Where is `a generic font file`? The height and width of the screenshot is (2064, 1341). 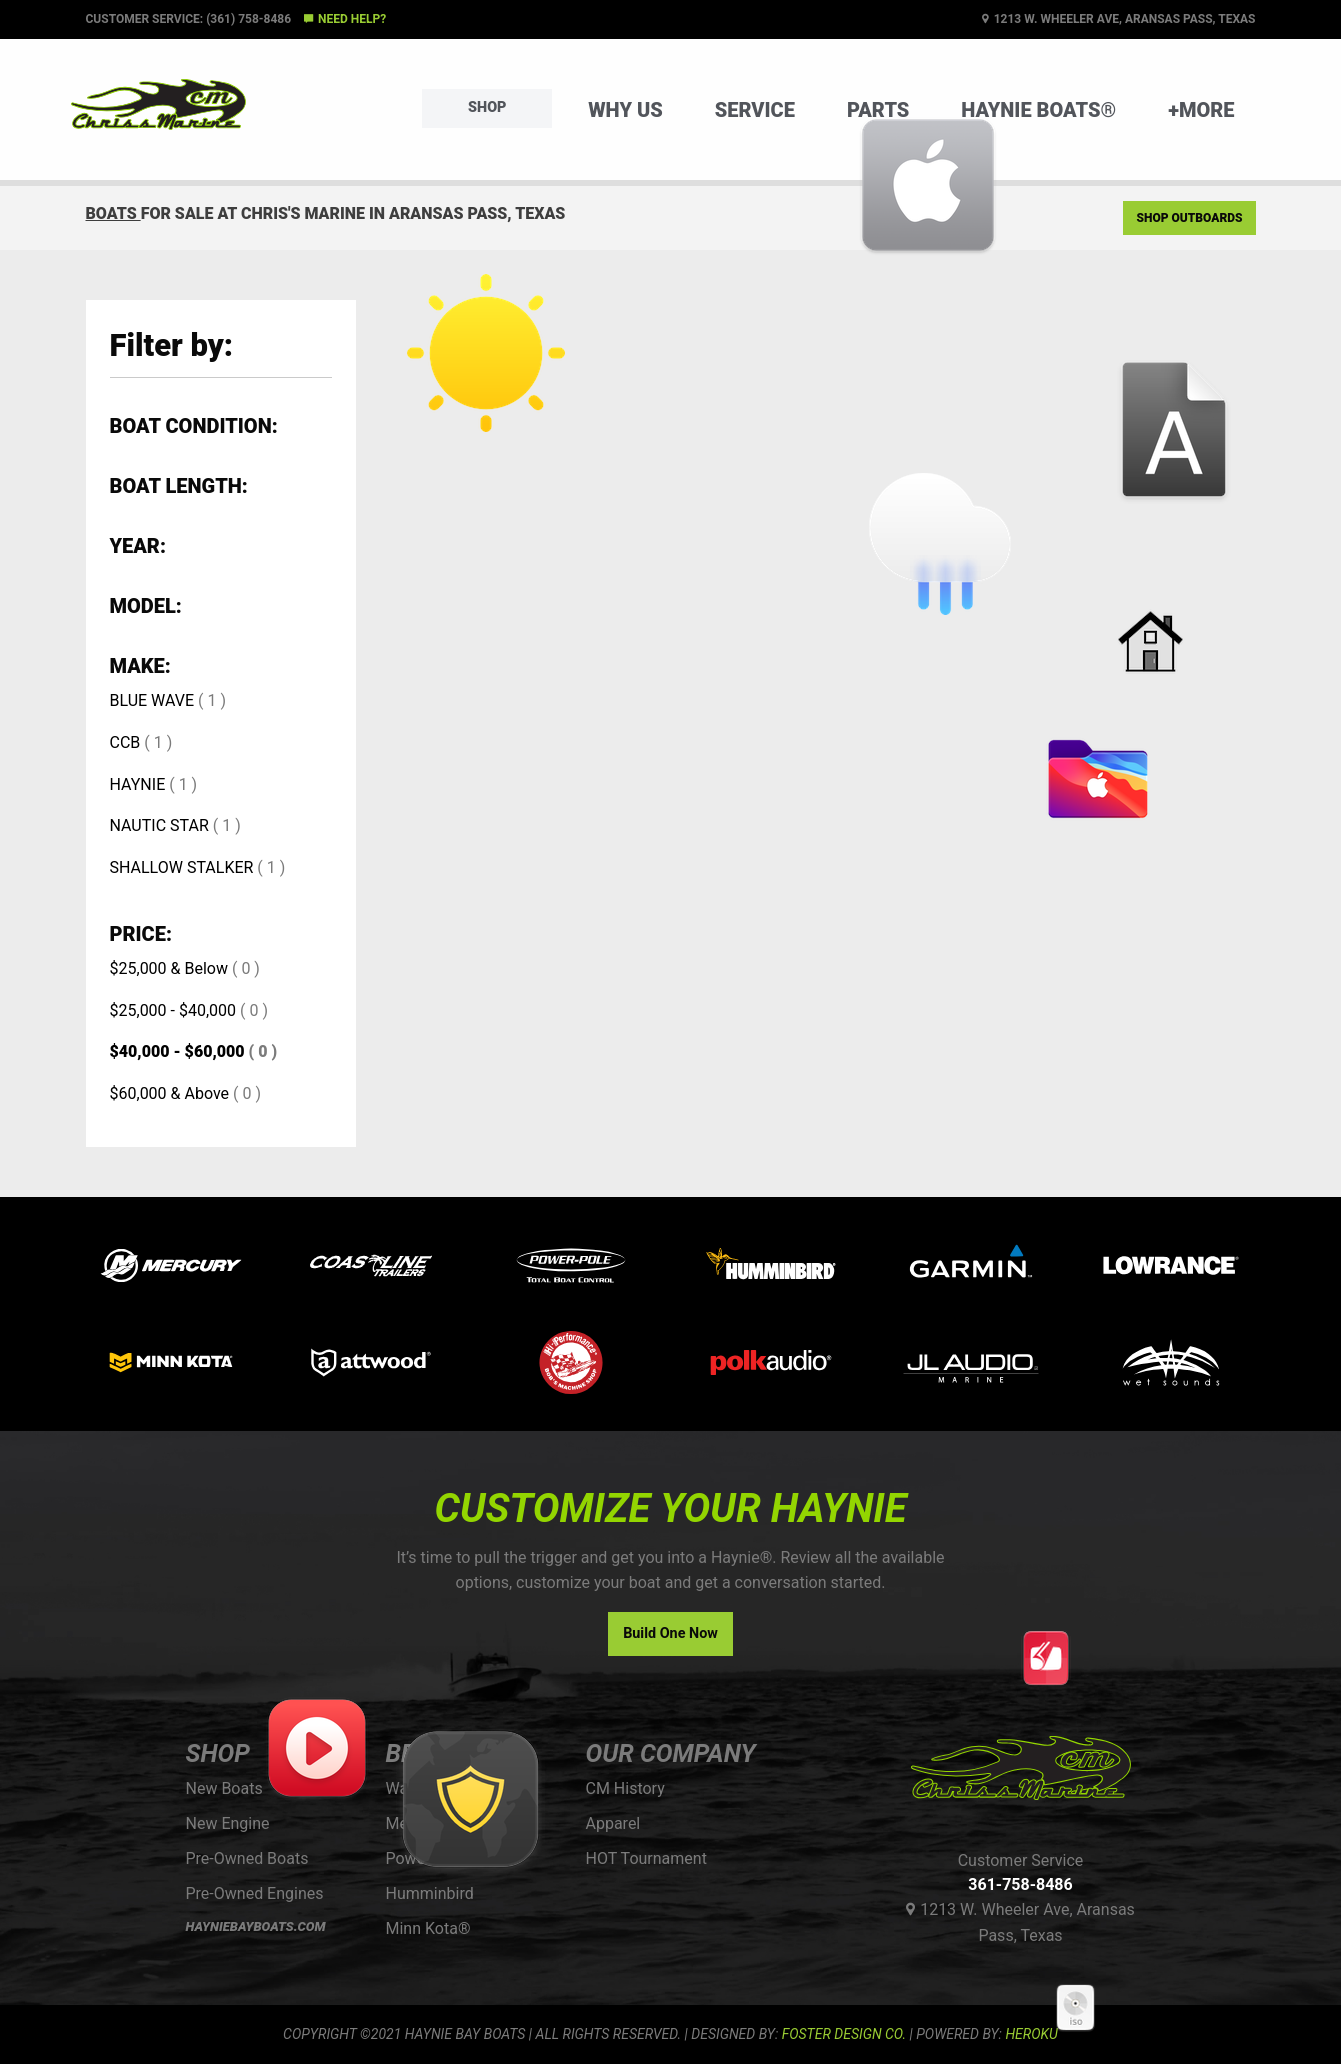
a generic font file is located at coordinates (1174, 432).